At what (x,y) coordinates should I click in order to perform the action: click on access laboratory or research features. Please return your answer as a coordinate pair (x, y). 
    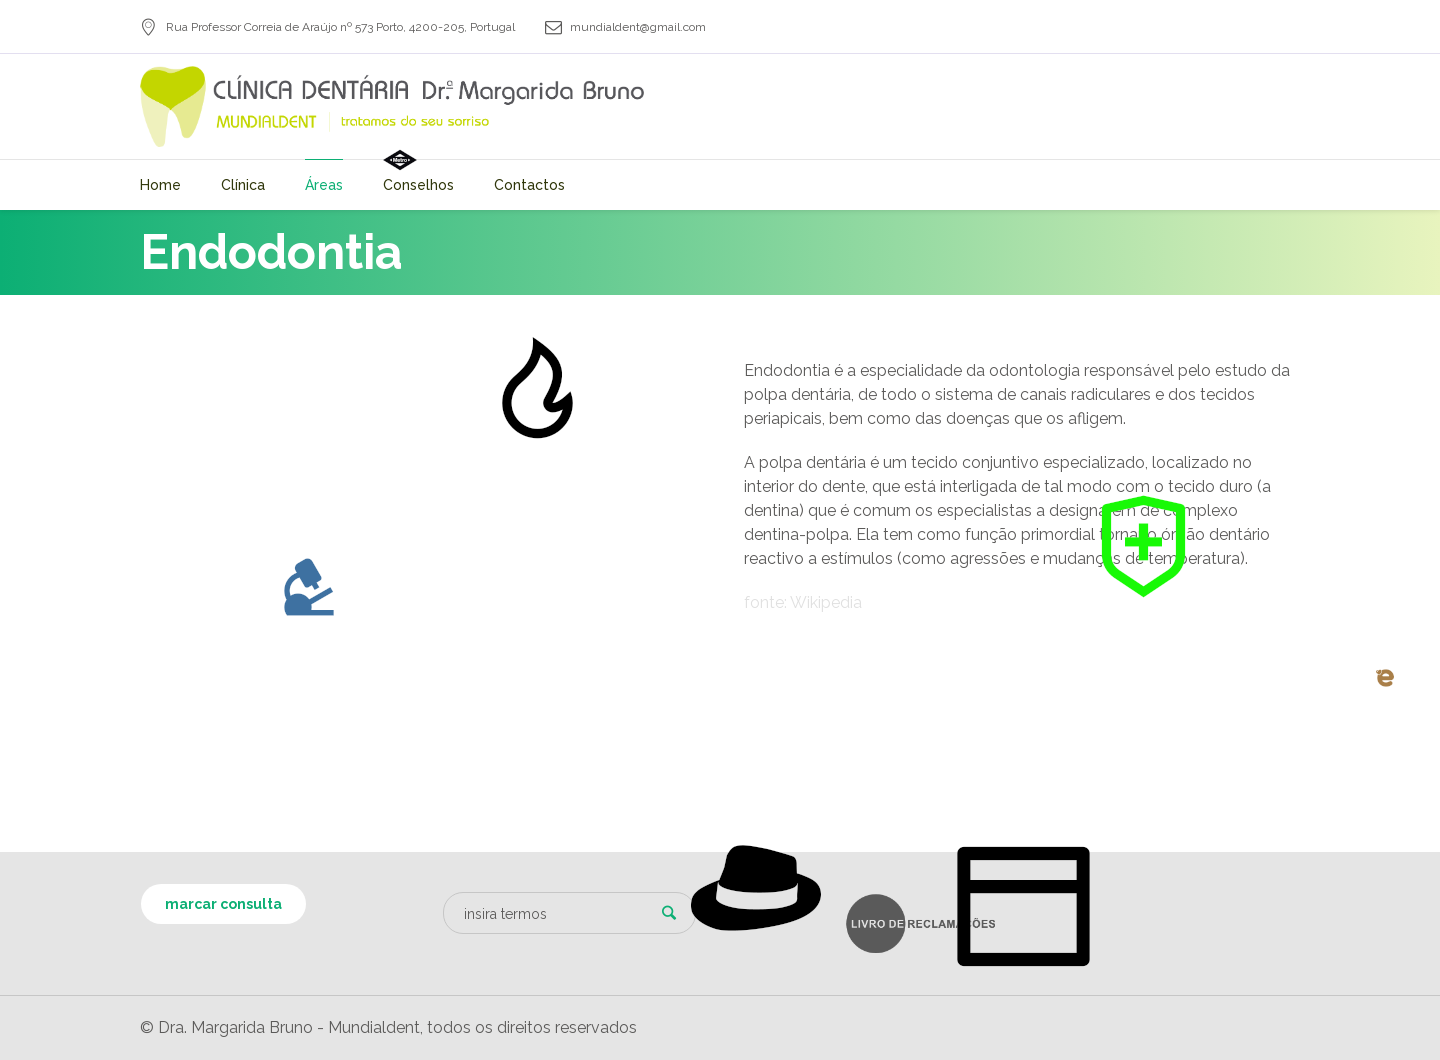
    Looking at the image, I should click on (309, 588).